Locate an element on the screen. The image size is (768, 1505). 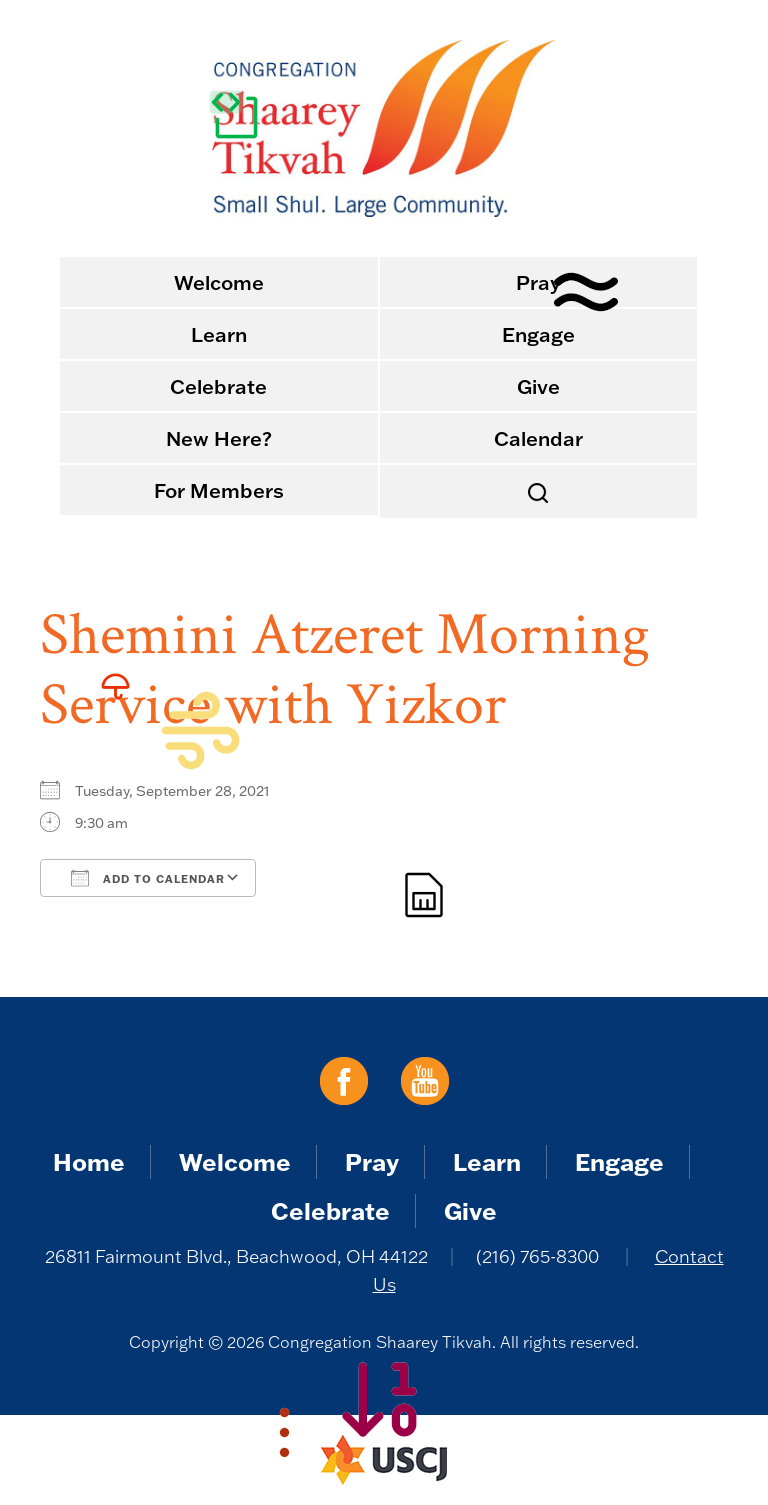
indicates approximate or estimated value is located at coordinates (586, 292).